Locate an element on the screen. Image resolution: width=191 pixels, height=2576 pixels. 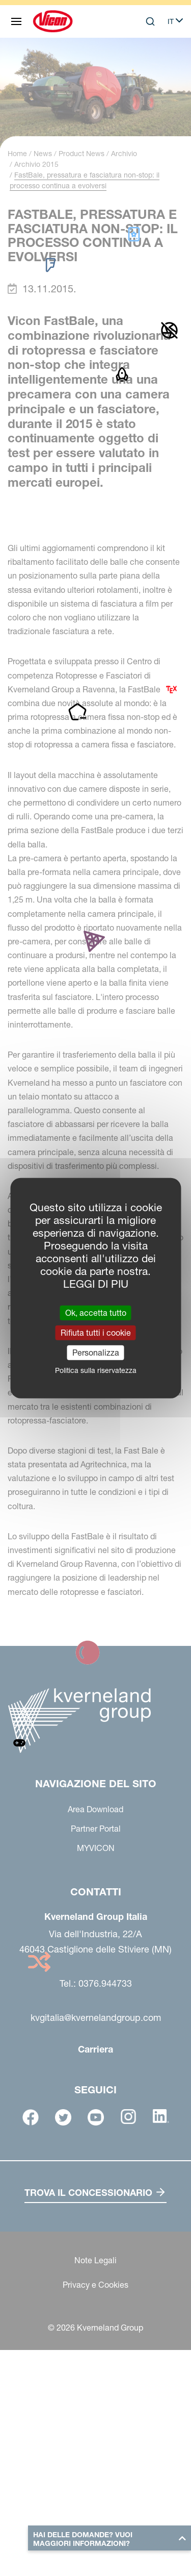
launch or deploy an application is located at coordinates (122, 374).